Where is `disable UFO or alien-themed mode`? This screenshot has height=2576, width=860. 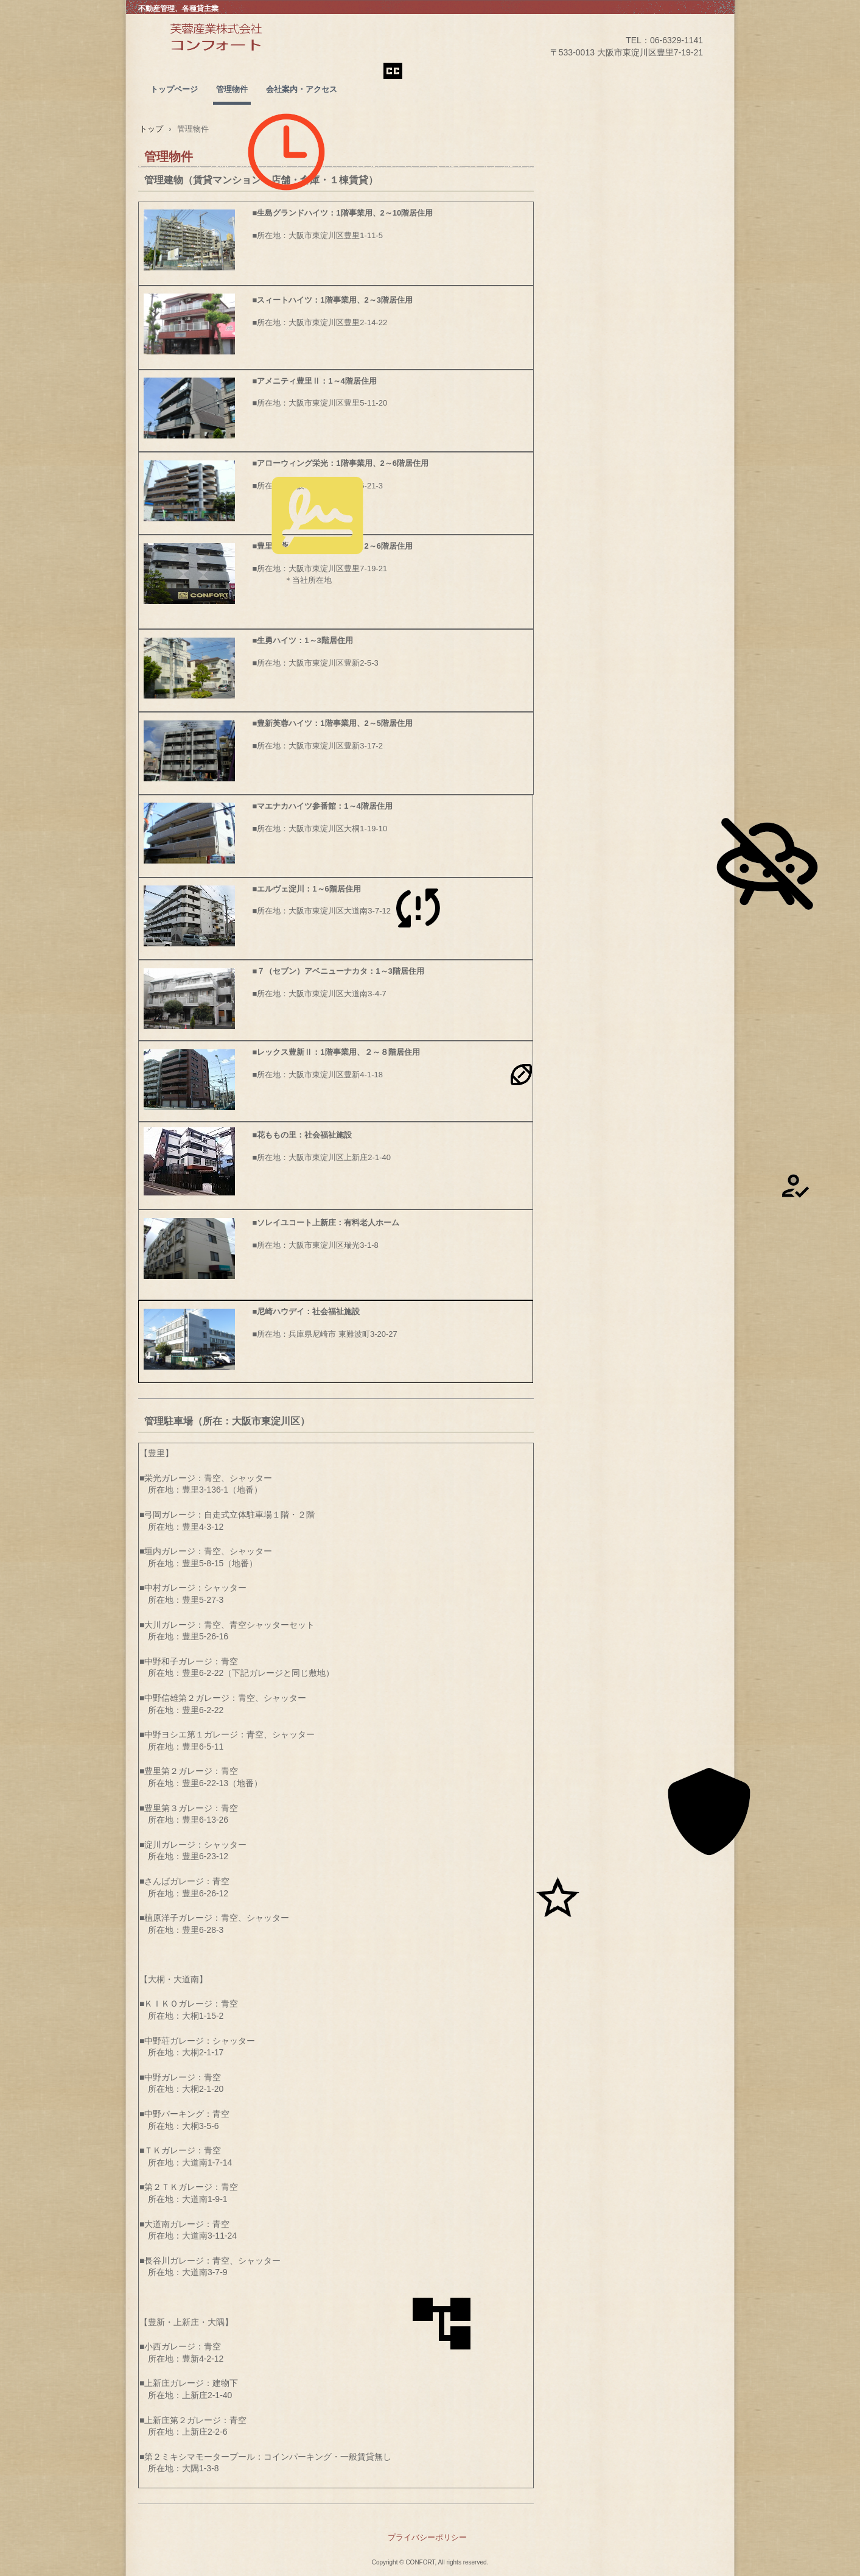
disable UFO or alien-themed mode is located at coordinates (767, 864).